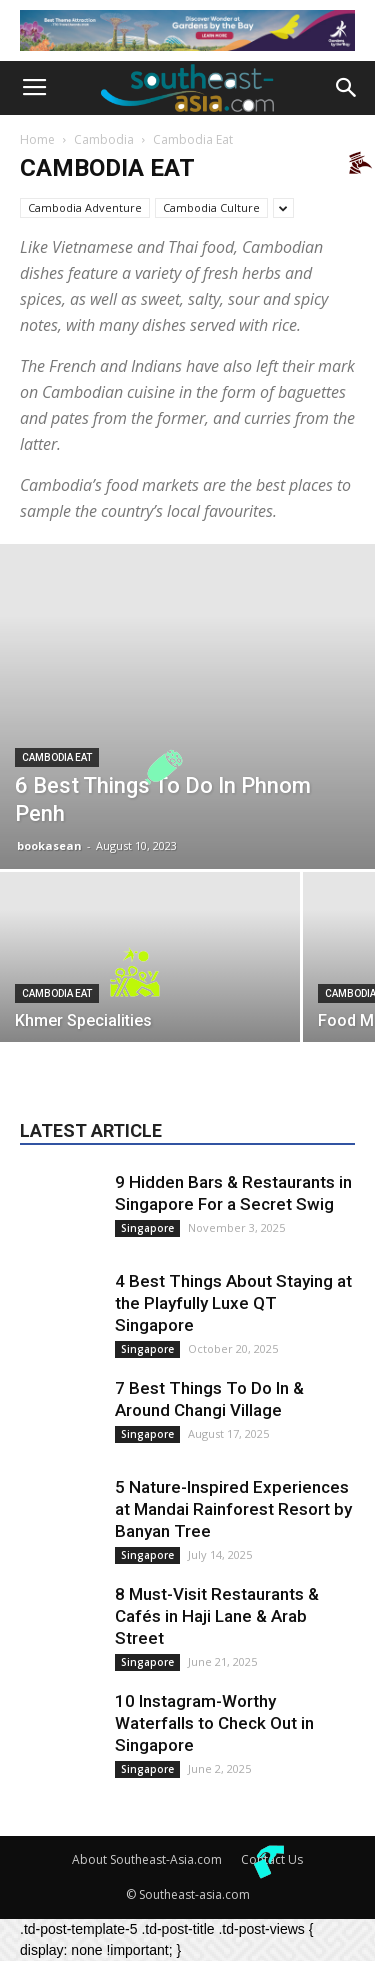 This screenshot has width=375, height=1961. What do you see at coordinates (269, 1862) in the screenshot?
I see `play a card from your hand` at bounding box center [269, 1862].